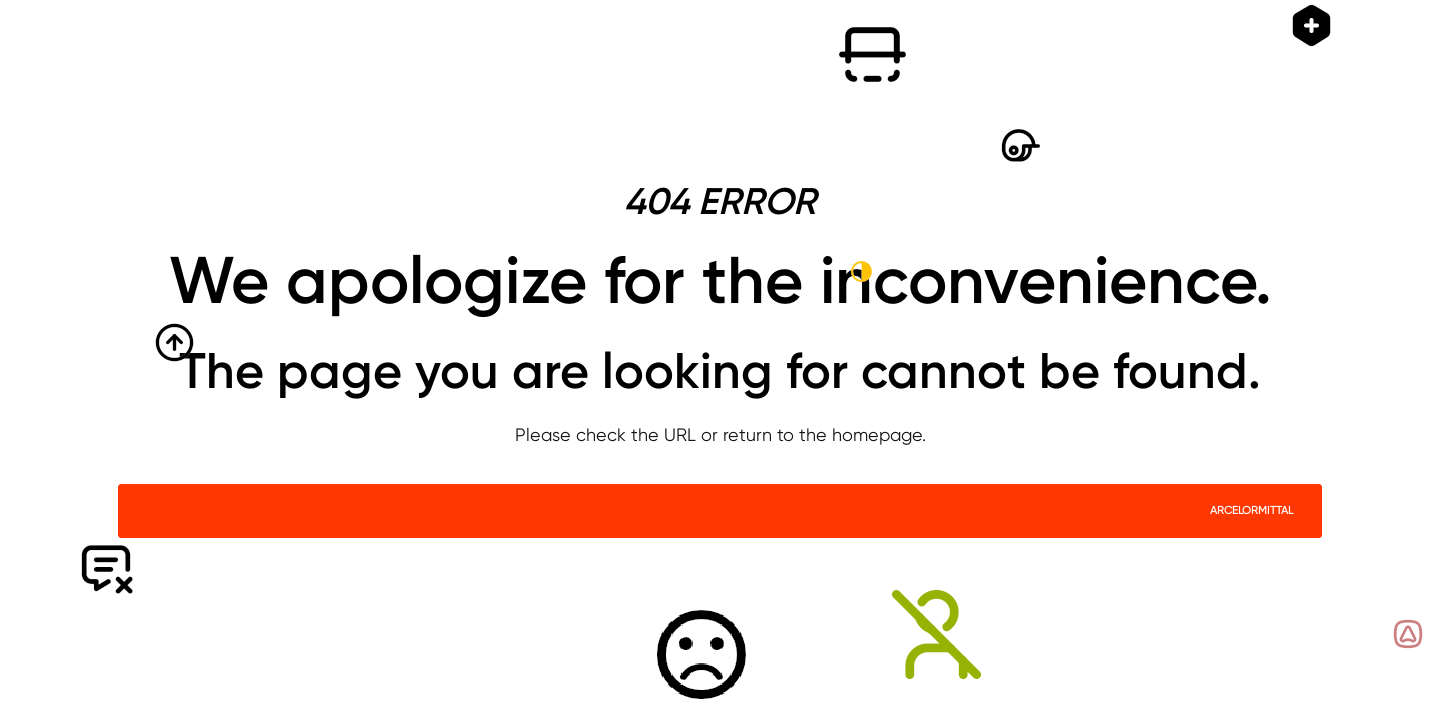 Image resolution: width=1440 pixels, height=720 pixels. I want to click on scroll to top of page, so click(174, 342).